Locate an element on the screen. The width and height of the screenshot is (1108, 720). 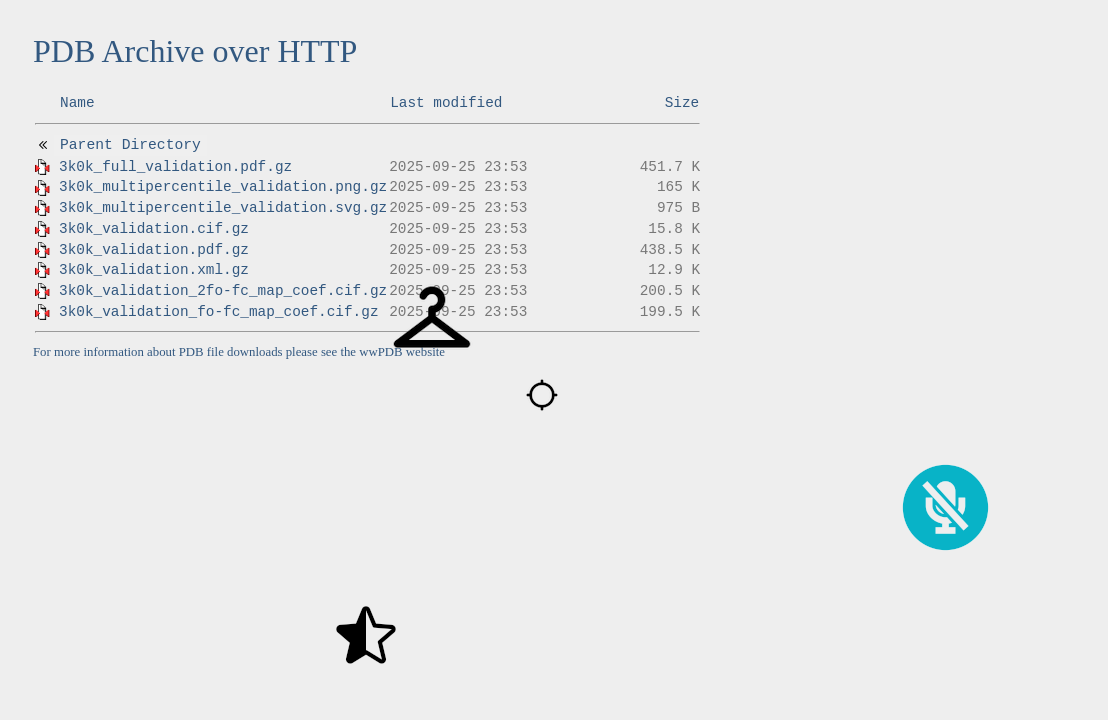
indicates a partial rating or half-star score is located at coordinates (366, 636).